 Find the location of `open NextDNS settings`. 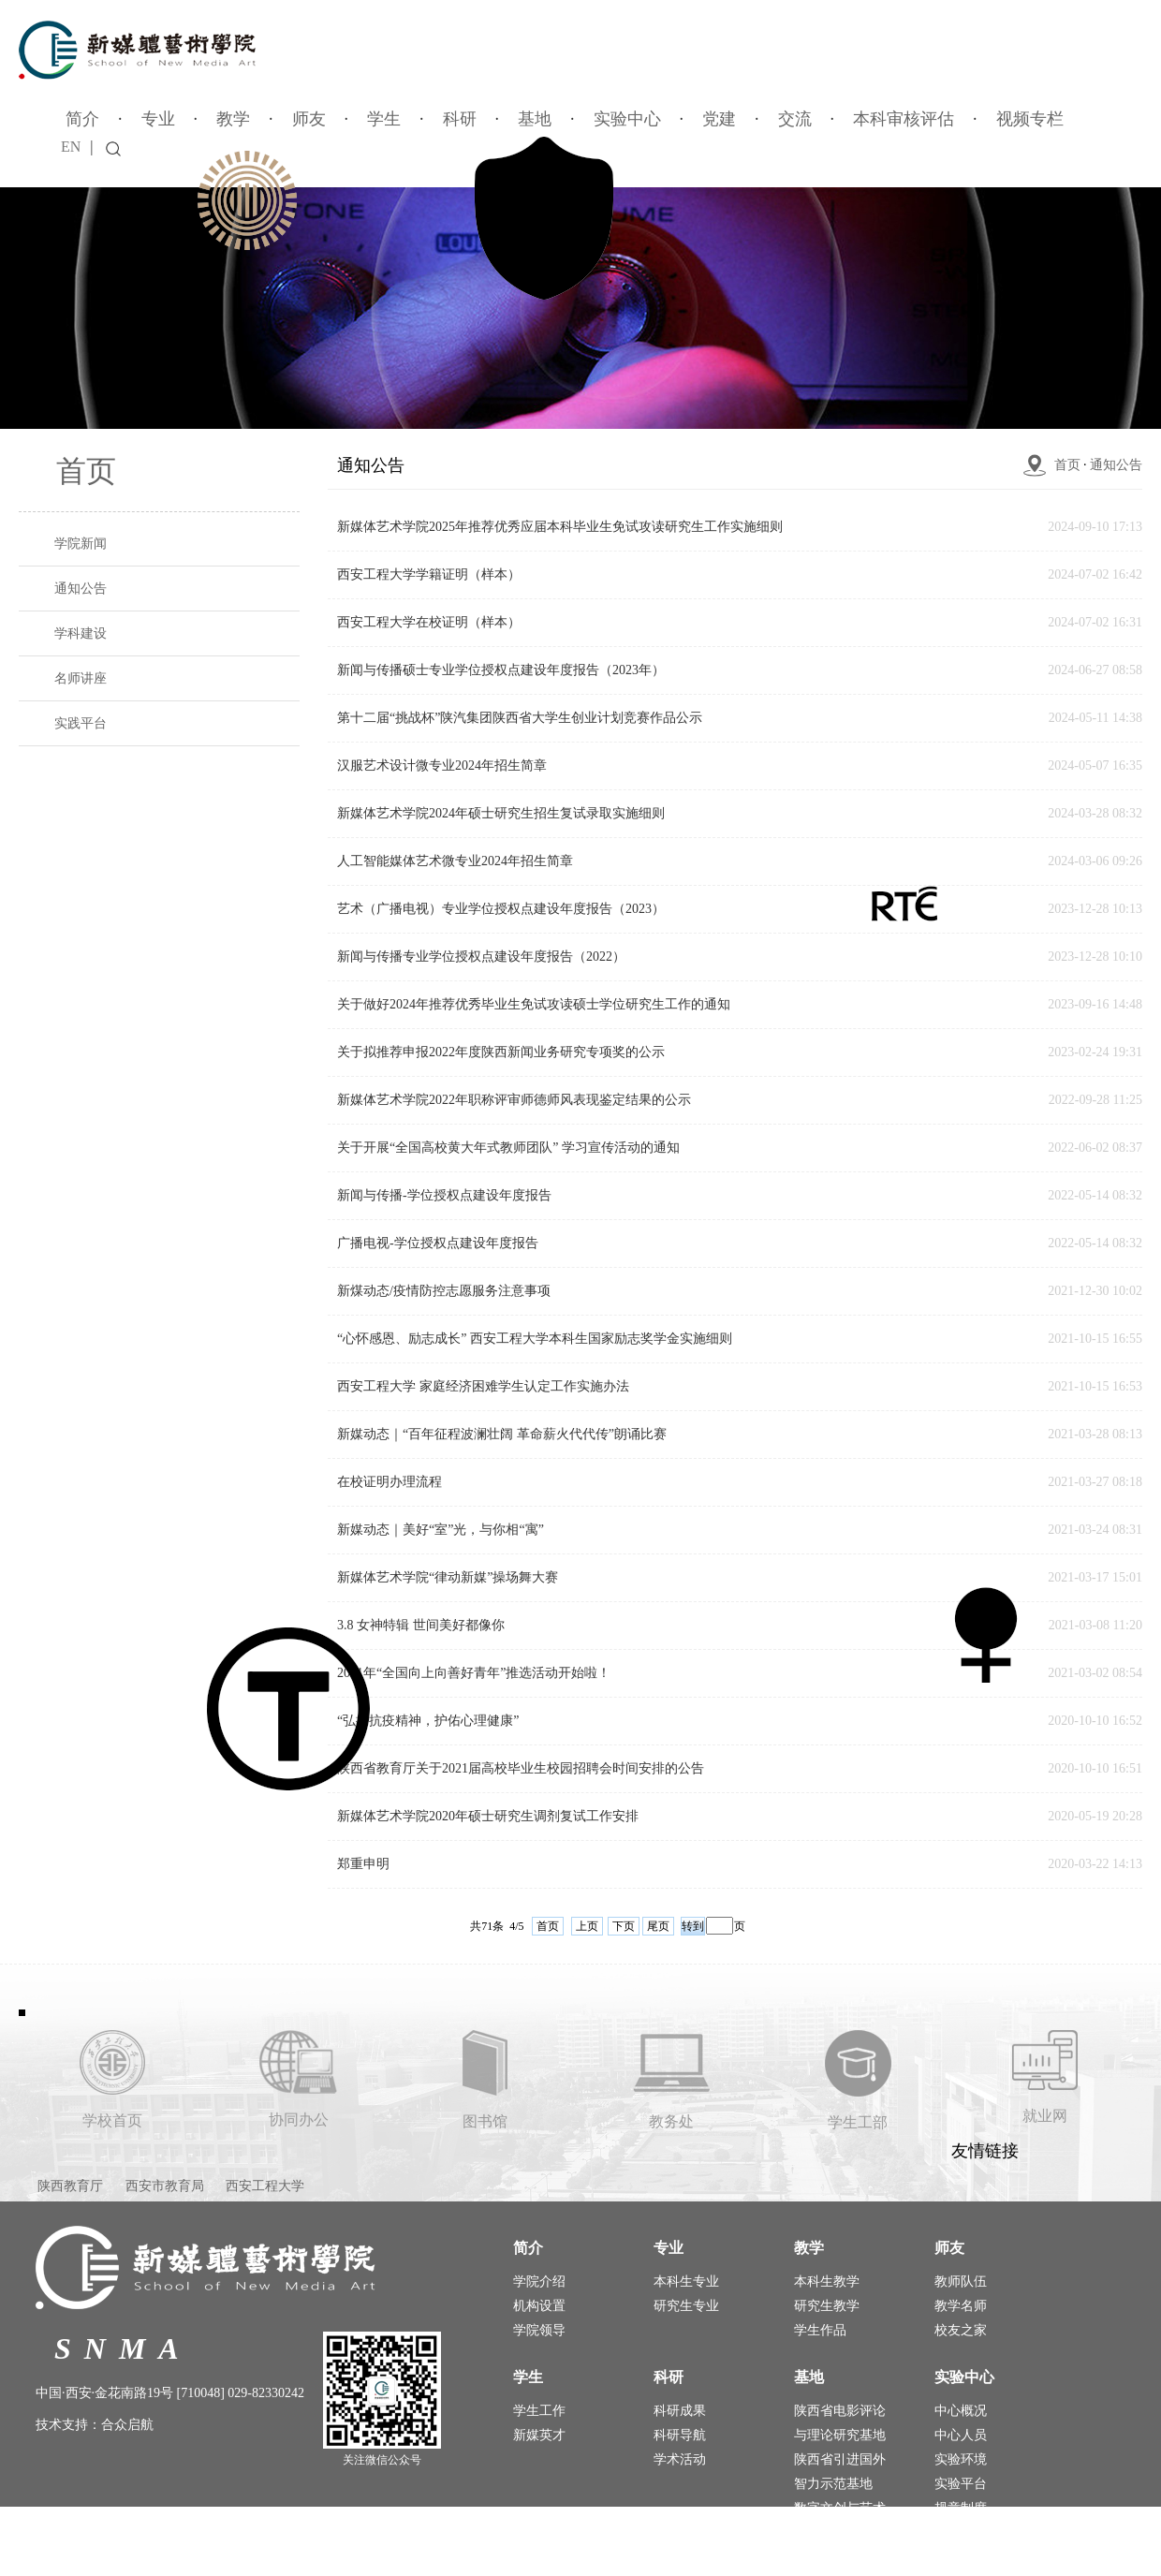

open NextDNS settings is located at coordinates (544, 218).